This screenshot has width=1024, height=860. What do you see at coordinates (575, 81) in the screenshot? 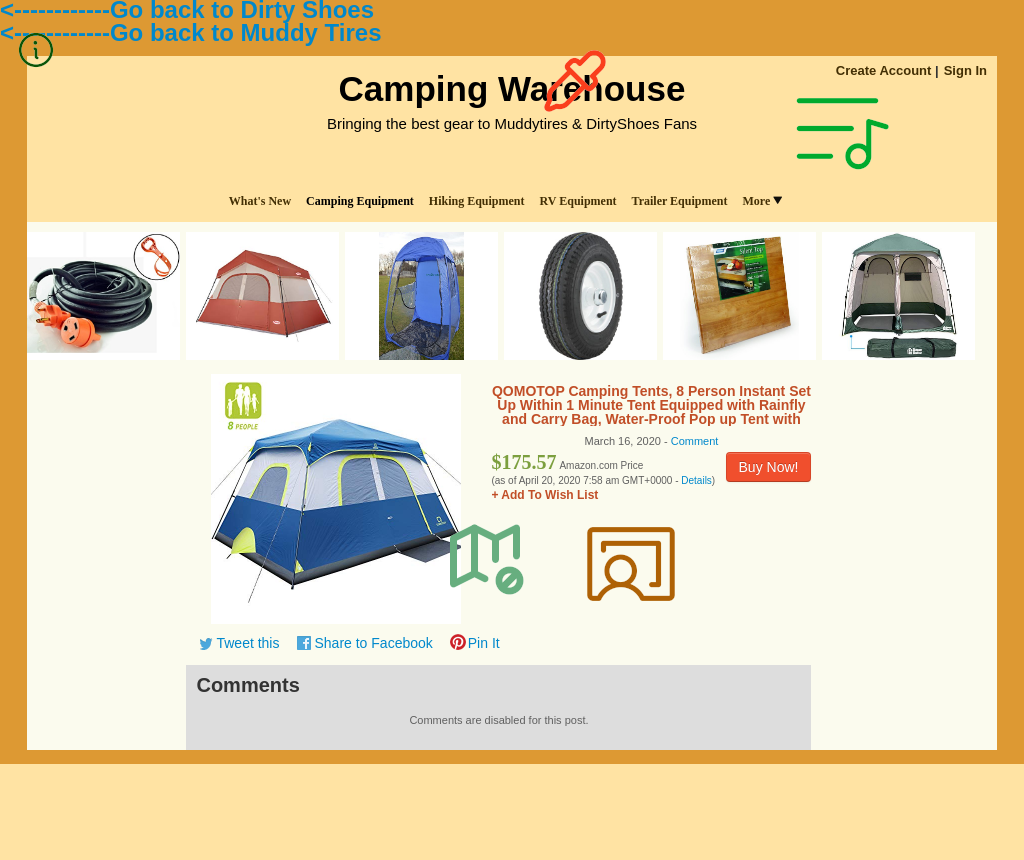
I see `pick a color from the screen` at bounding box center [575, 81].